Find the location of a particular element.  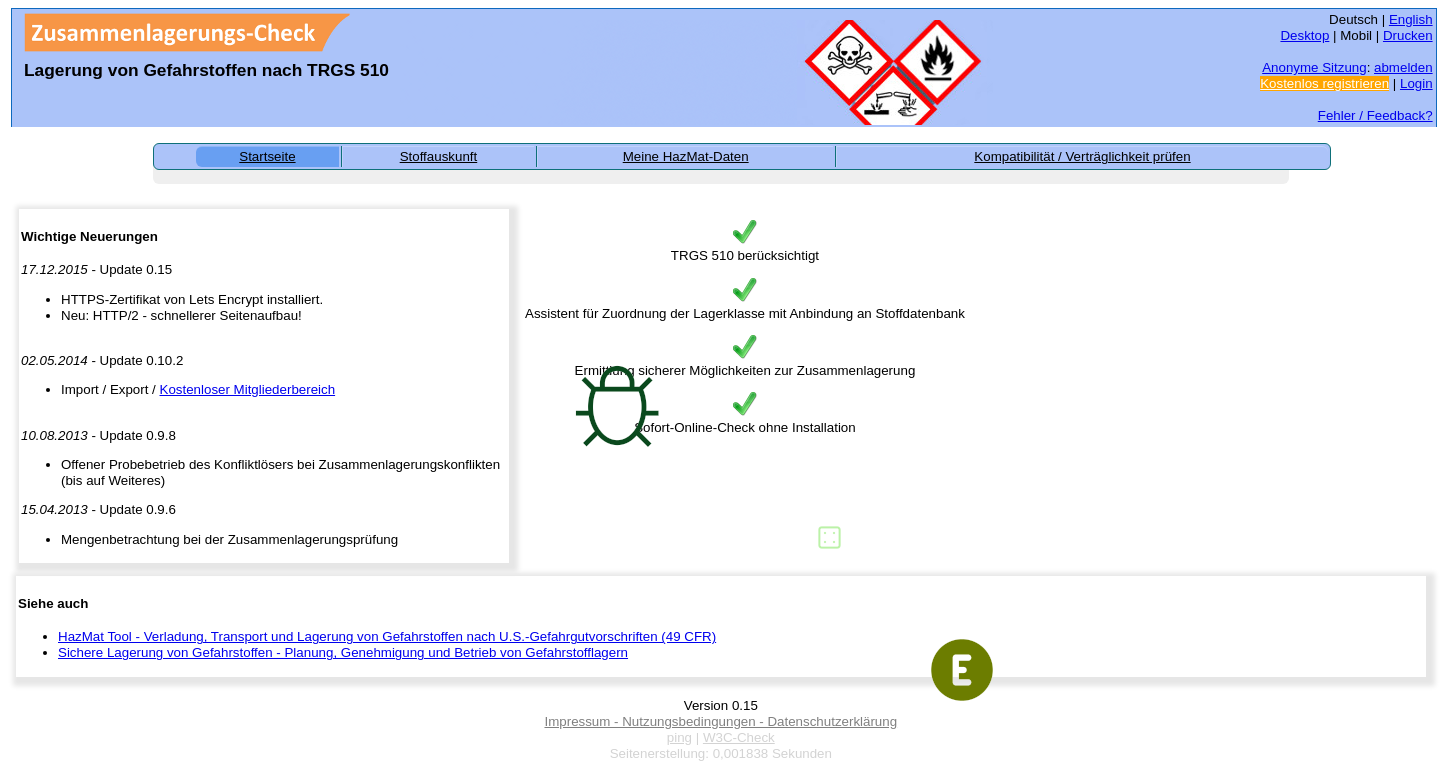

randomize or shuffle content is located at coordinates (829, 537).